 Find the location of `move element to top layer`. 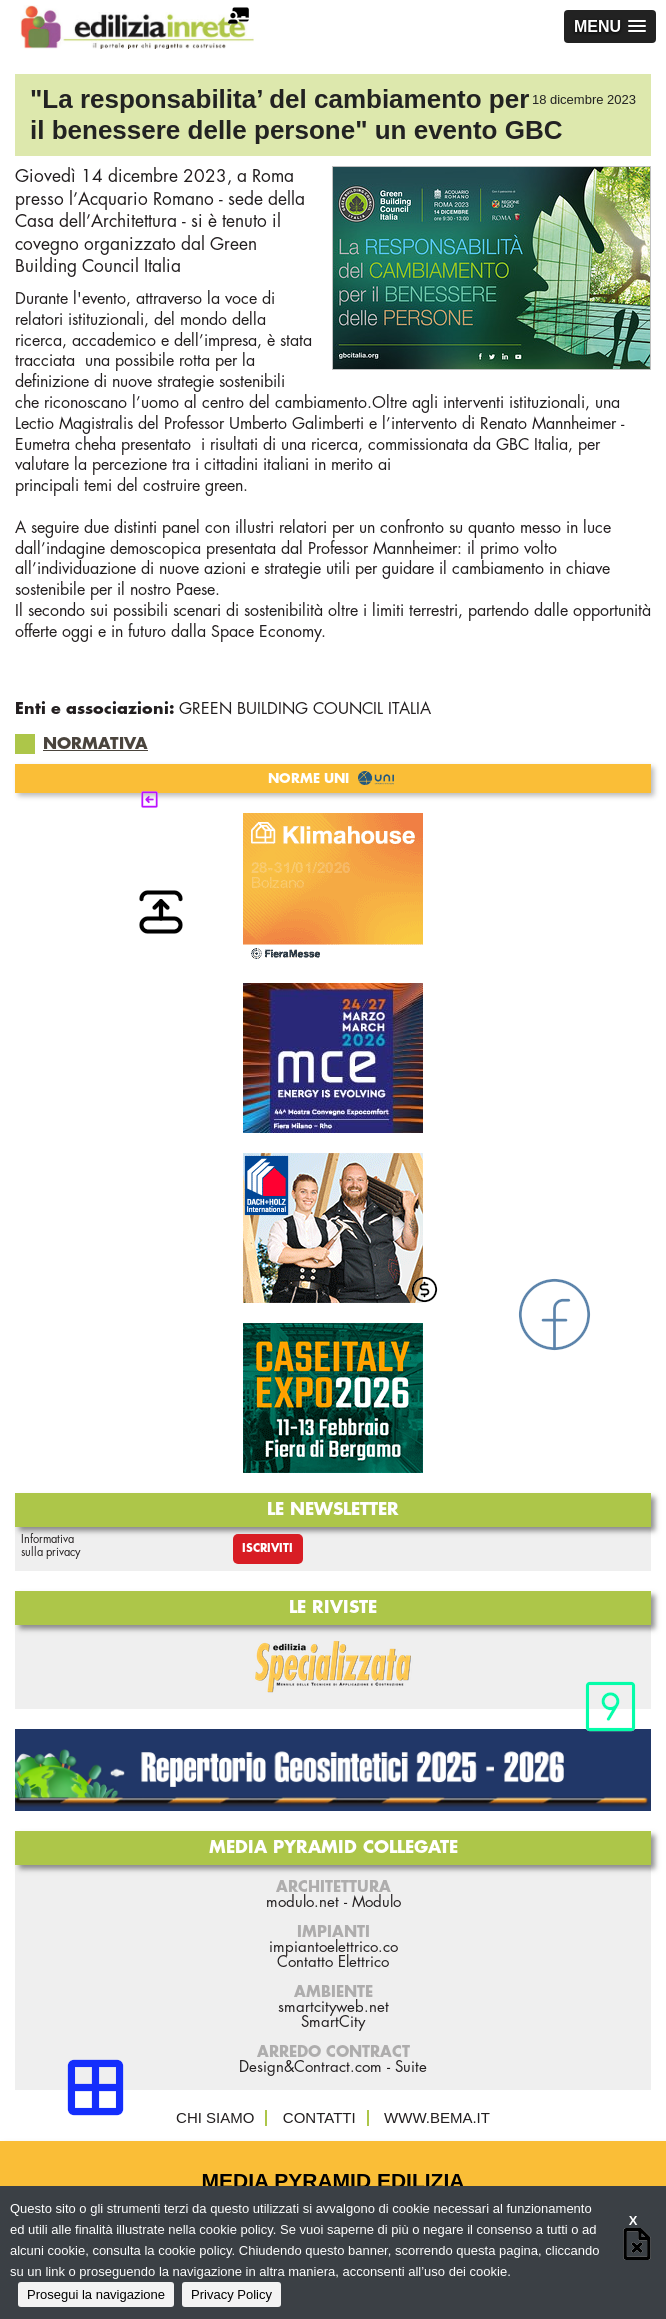

move element to top layer is located at coordinates (161, 912).